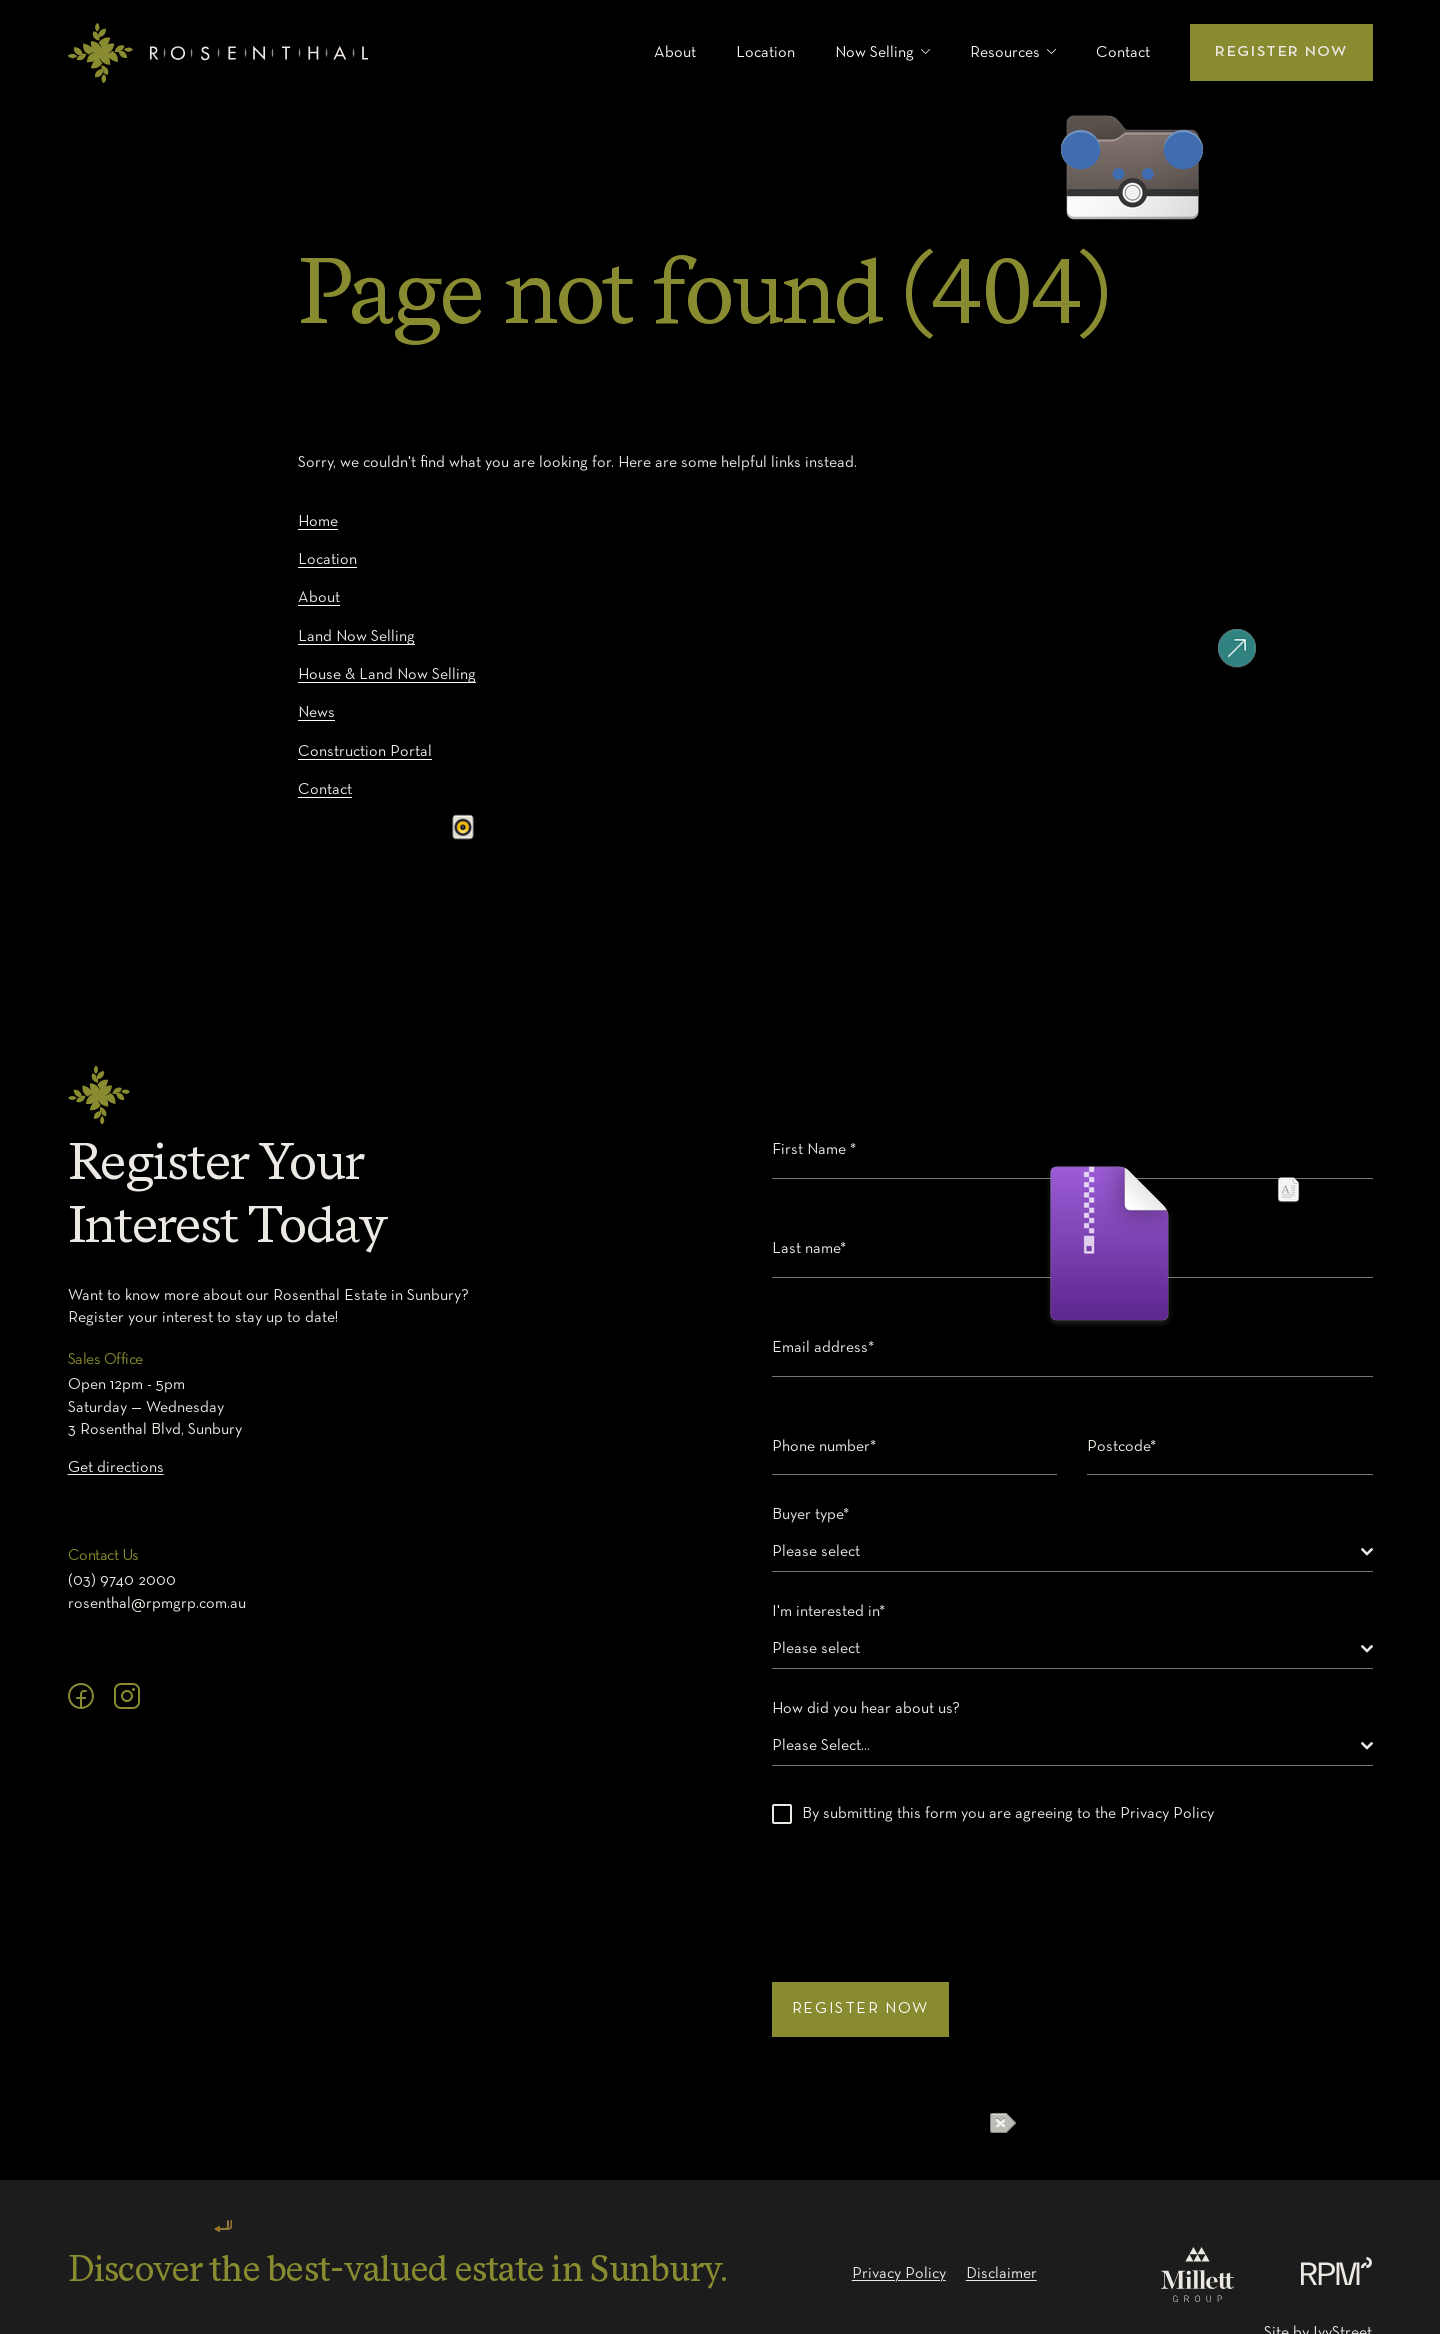 The width and height of the screenshot is (1440, 2334). I want to click on reply to all recipients of an email, so click(223, 2225).